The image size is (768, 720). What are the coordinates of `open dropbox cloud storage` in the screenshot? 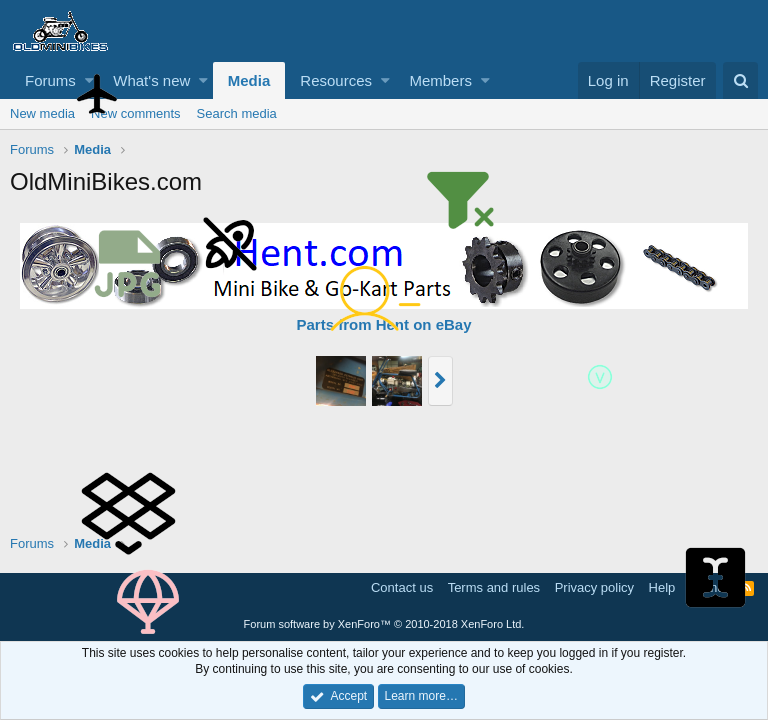 It's located at (128, 509).